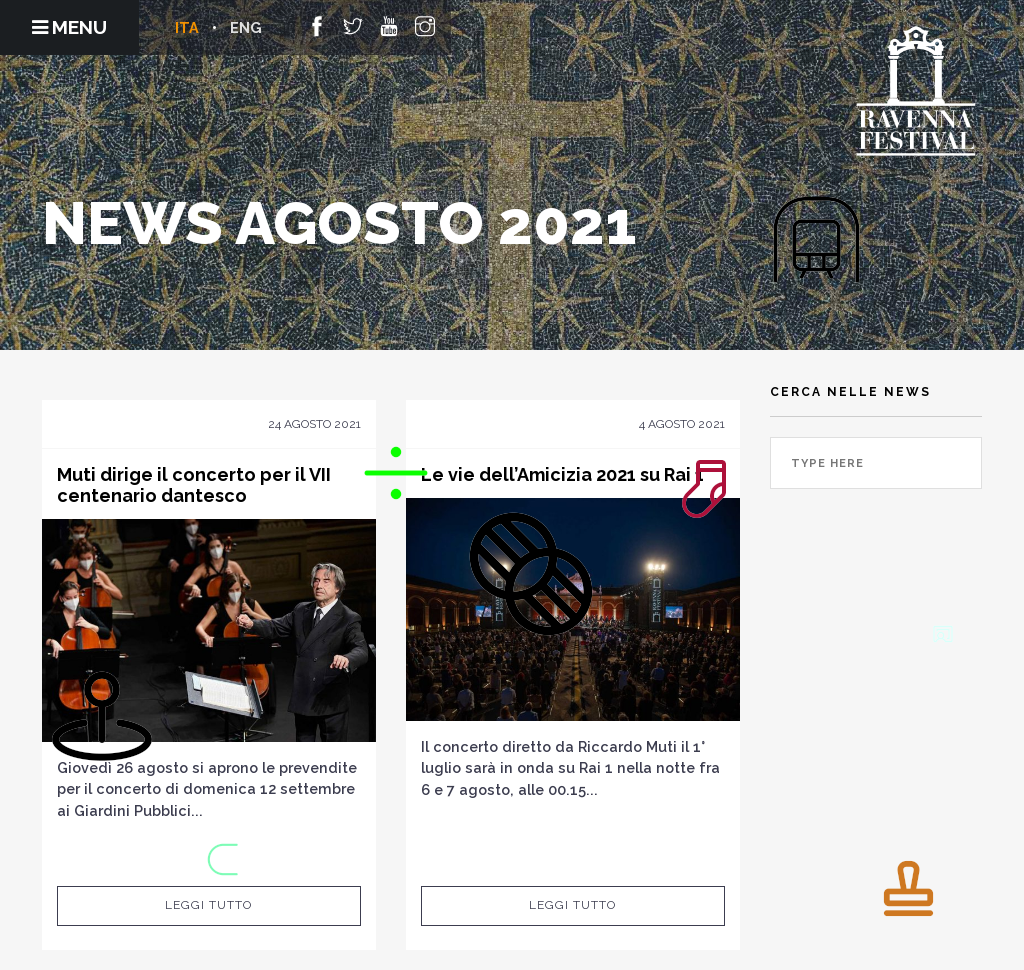 This screenshot has height=970, width=1024. Describe the element at coordinates (908, 889) in the screenshot. I see `apply a stamp or approval mark` at that location.